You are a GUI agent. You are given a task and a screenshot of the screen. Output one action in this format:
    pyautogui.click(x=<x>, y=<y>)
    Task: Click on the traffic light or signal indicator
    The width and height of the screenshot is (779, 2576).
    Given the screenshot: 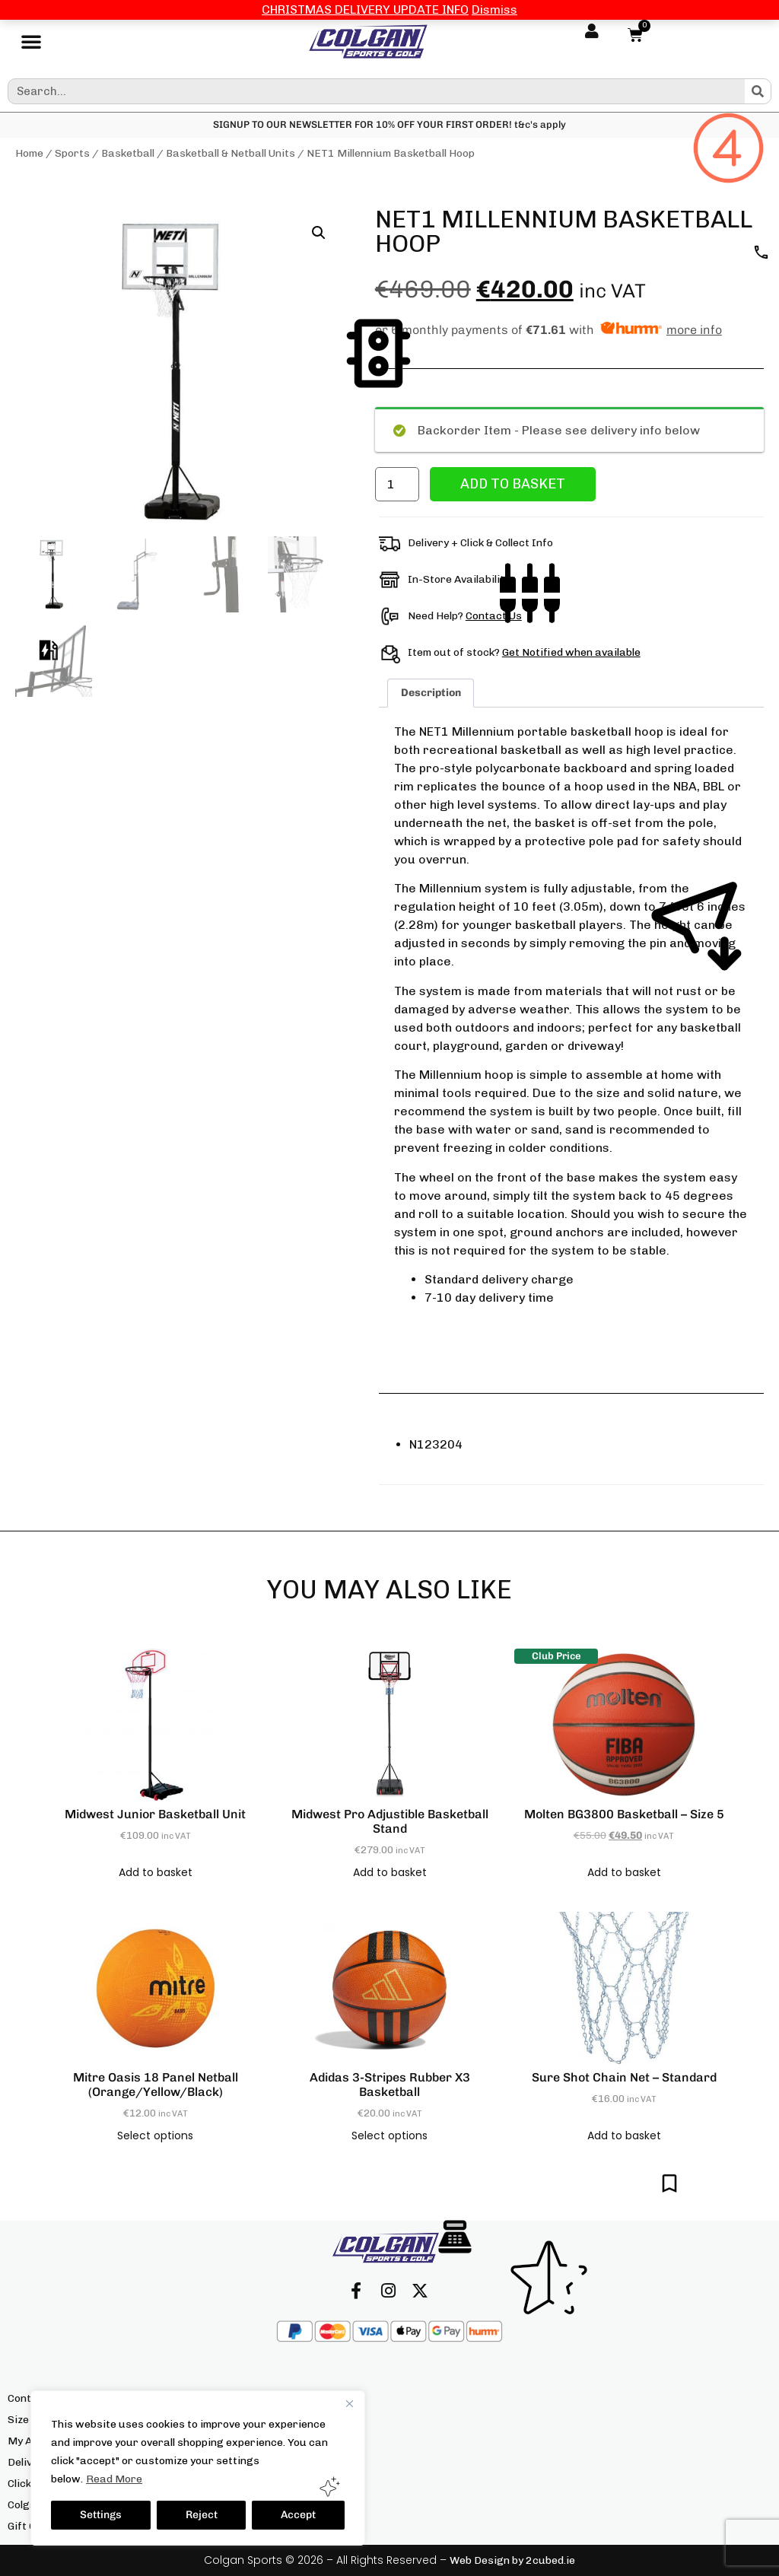 What is the action you would take?
    pyautogui.click(x=378, y=353)
    